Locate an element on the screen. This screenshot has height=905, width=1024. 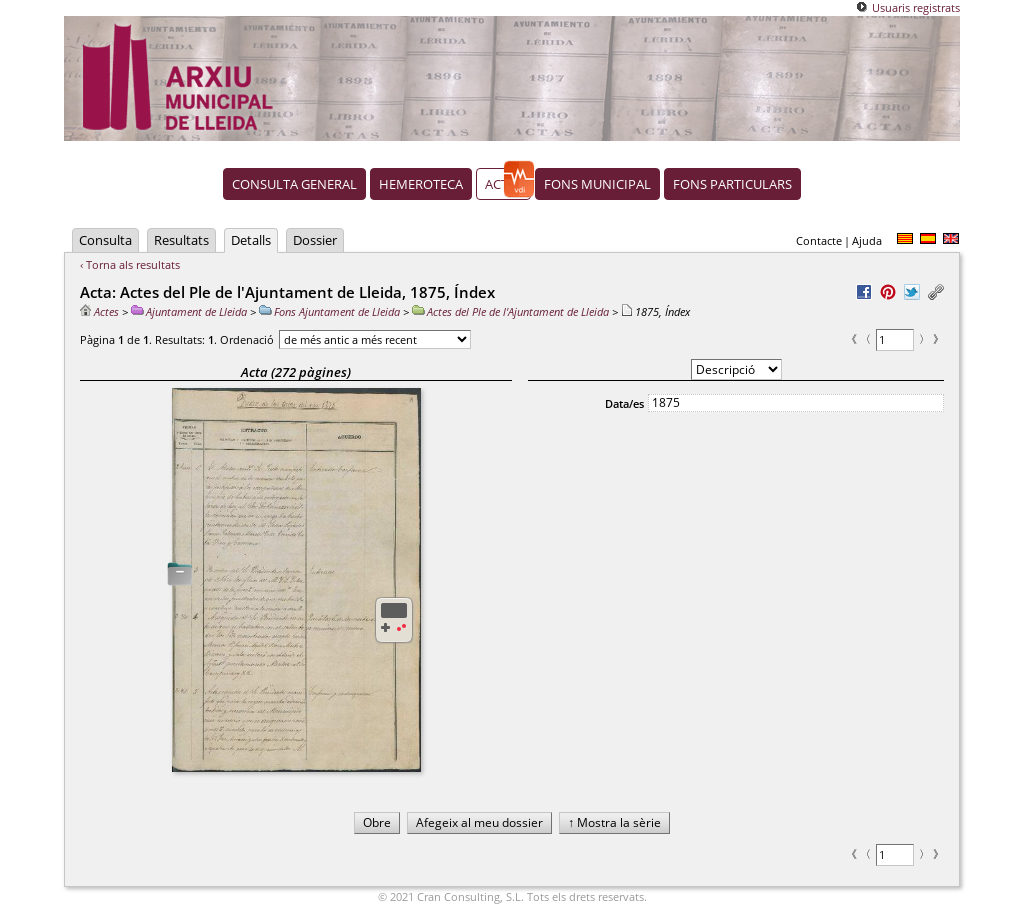
open the games app or game store is located at coordinates (394, 620).